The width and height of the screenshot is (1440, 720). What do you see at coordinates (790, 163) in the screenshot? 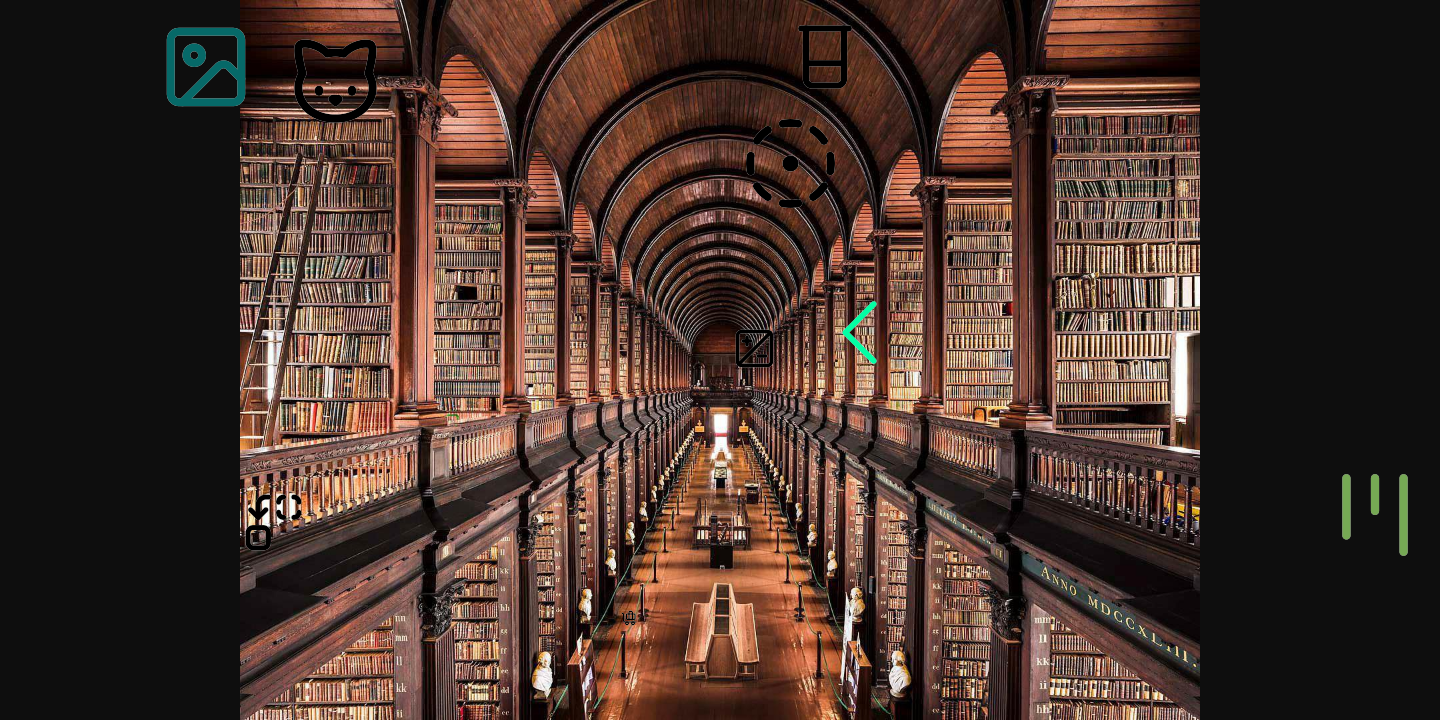
I see `set focus point or target area` at bounding box center [790, 163].